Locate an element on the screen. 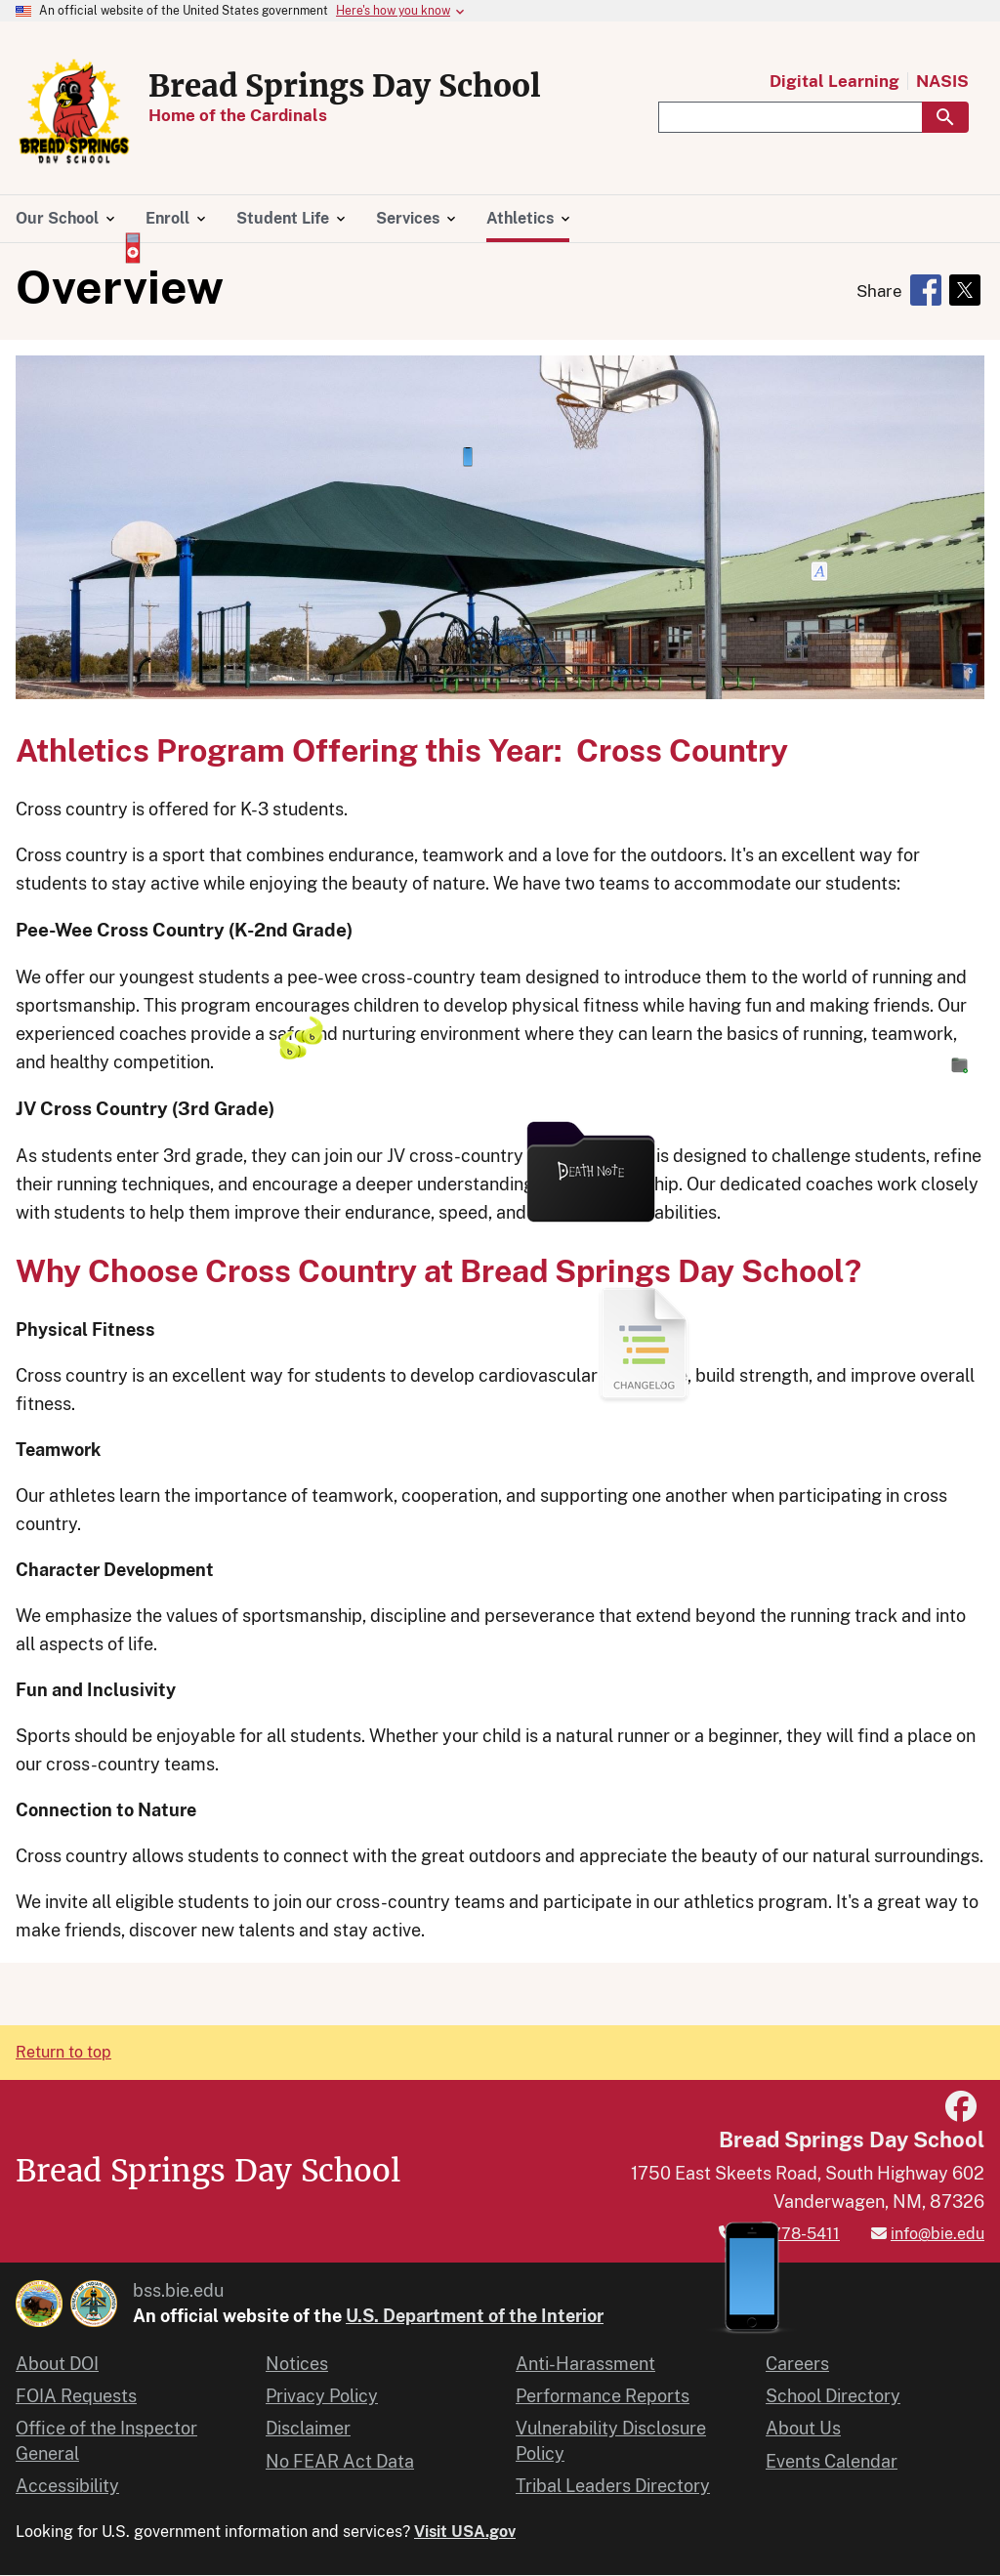  changelog text file is located at coordinates (644, 1345).